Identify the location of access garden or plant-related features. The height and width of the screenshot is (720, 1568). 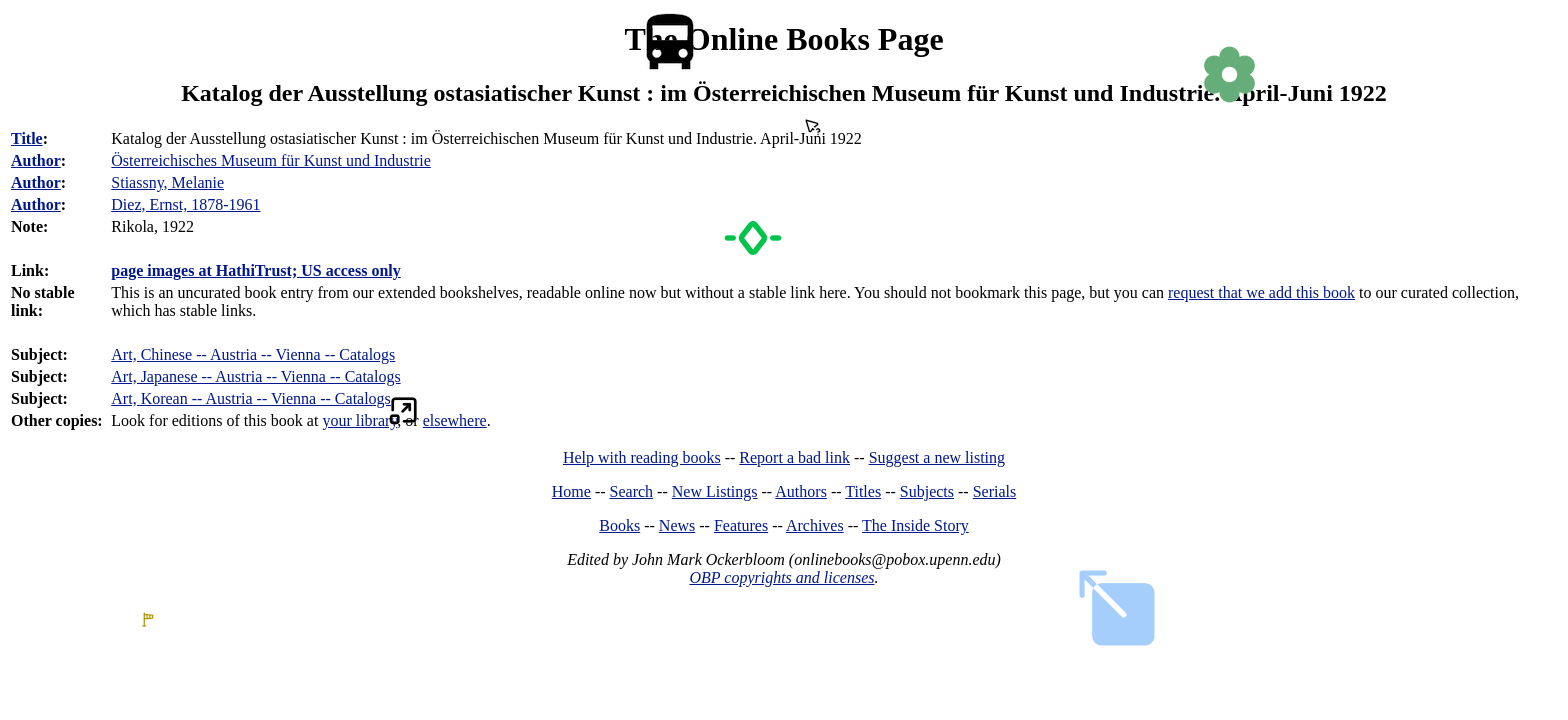
(1229, 74).